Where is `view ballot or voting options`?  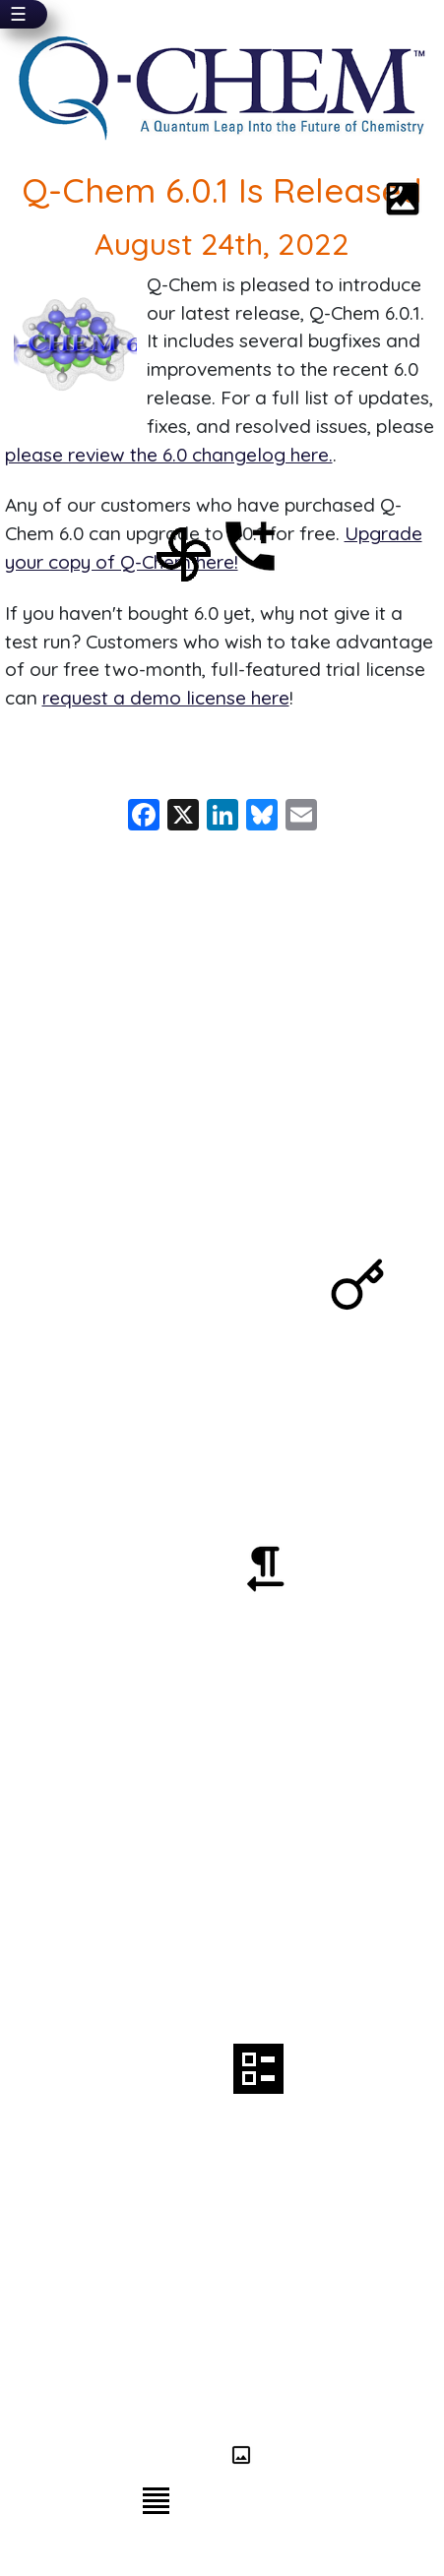 view ballot or voting options is located at coordinates (258, 2068).